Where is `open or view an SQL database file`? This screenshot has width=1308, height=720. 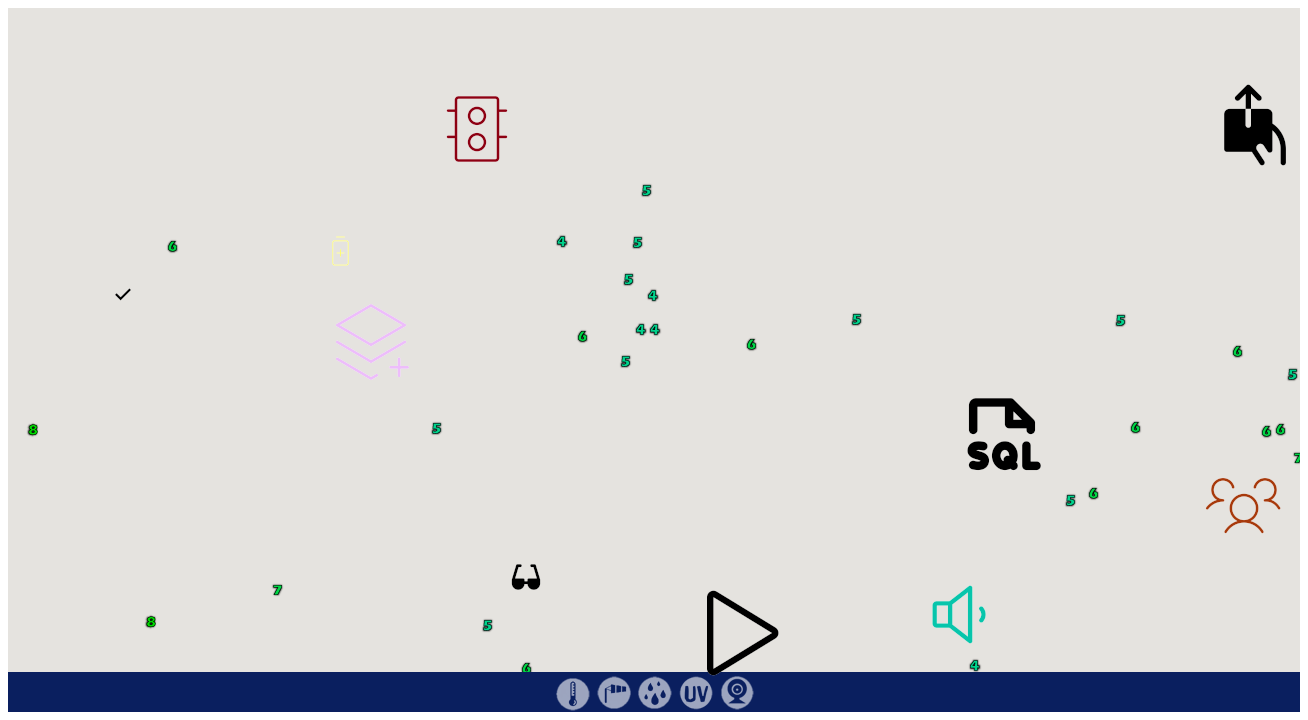 open or view an SQL database file is located at coordinates (1002, 437).